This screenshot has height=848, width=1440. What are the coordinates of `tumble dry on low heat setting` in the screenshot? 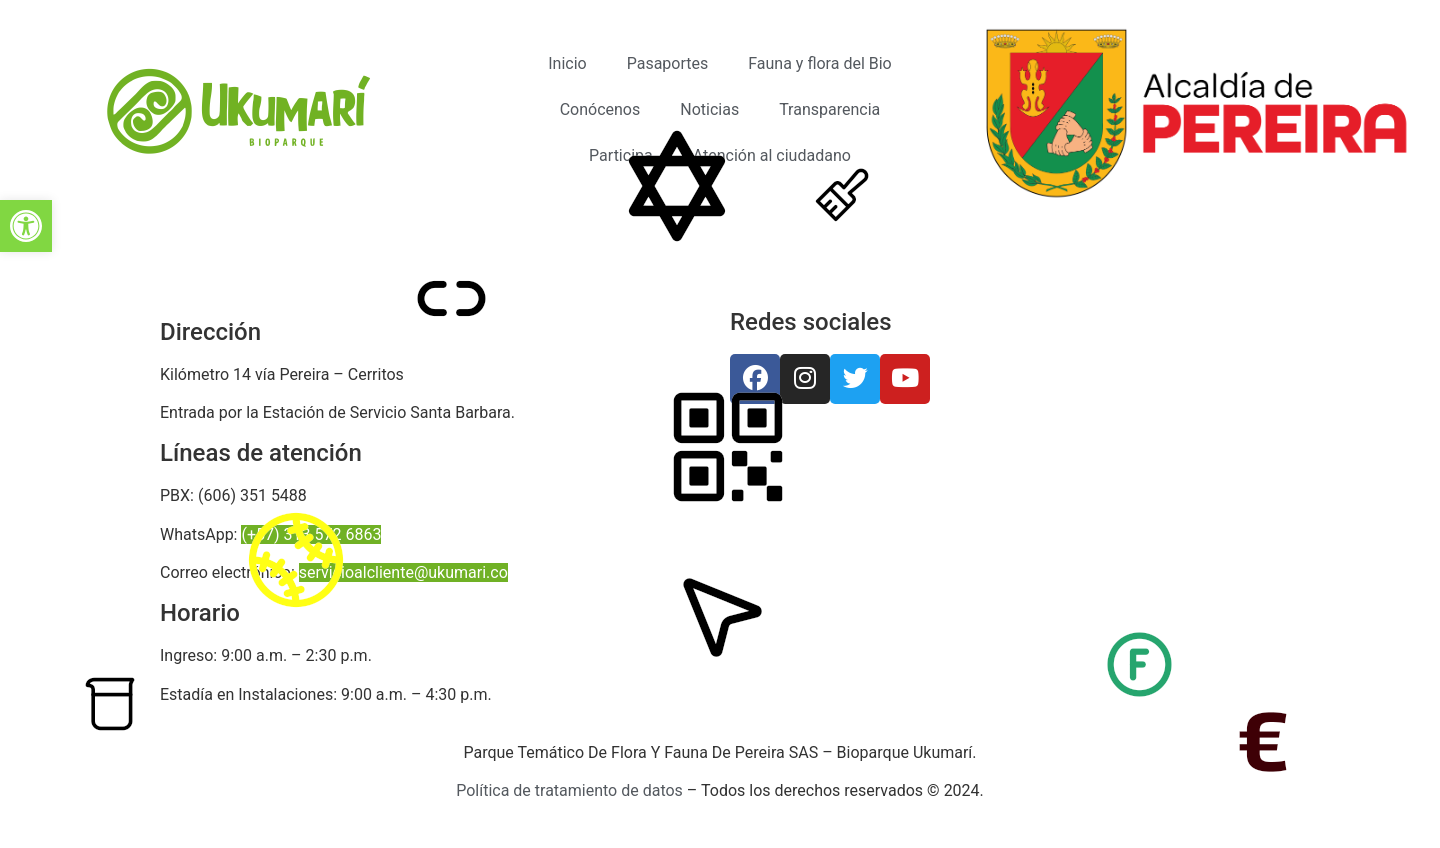 It's located at (1139, 664).